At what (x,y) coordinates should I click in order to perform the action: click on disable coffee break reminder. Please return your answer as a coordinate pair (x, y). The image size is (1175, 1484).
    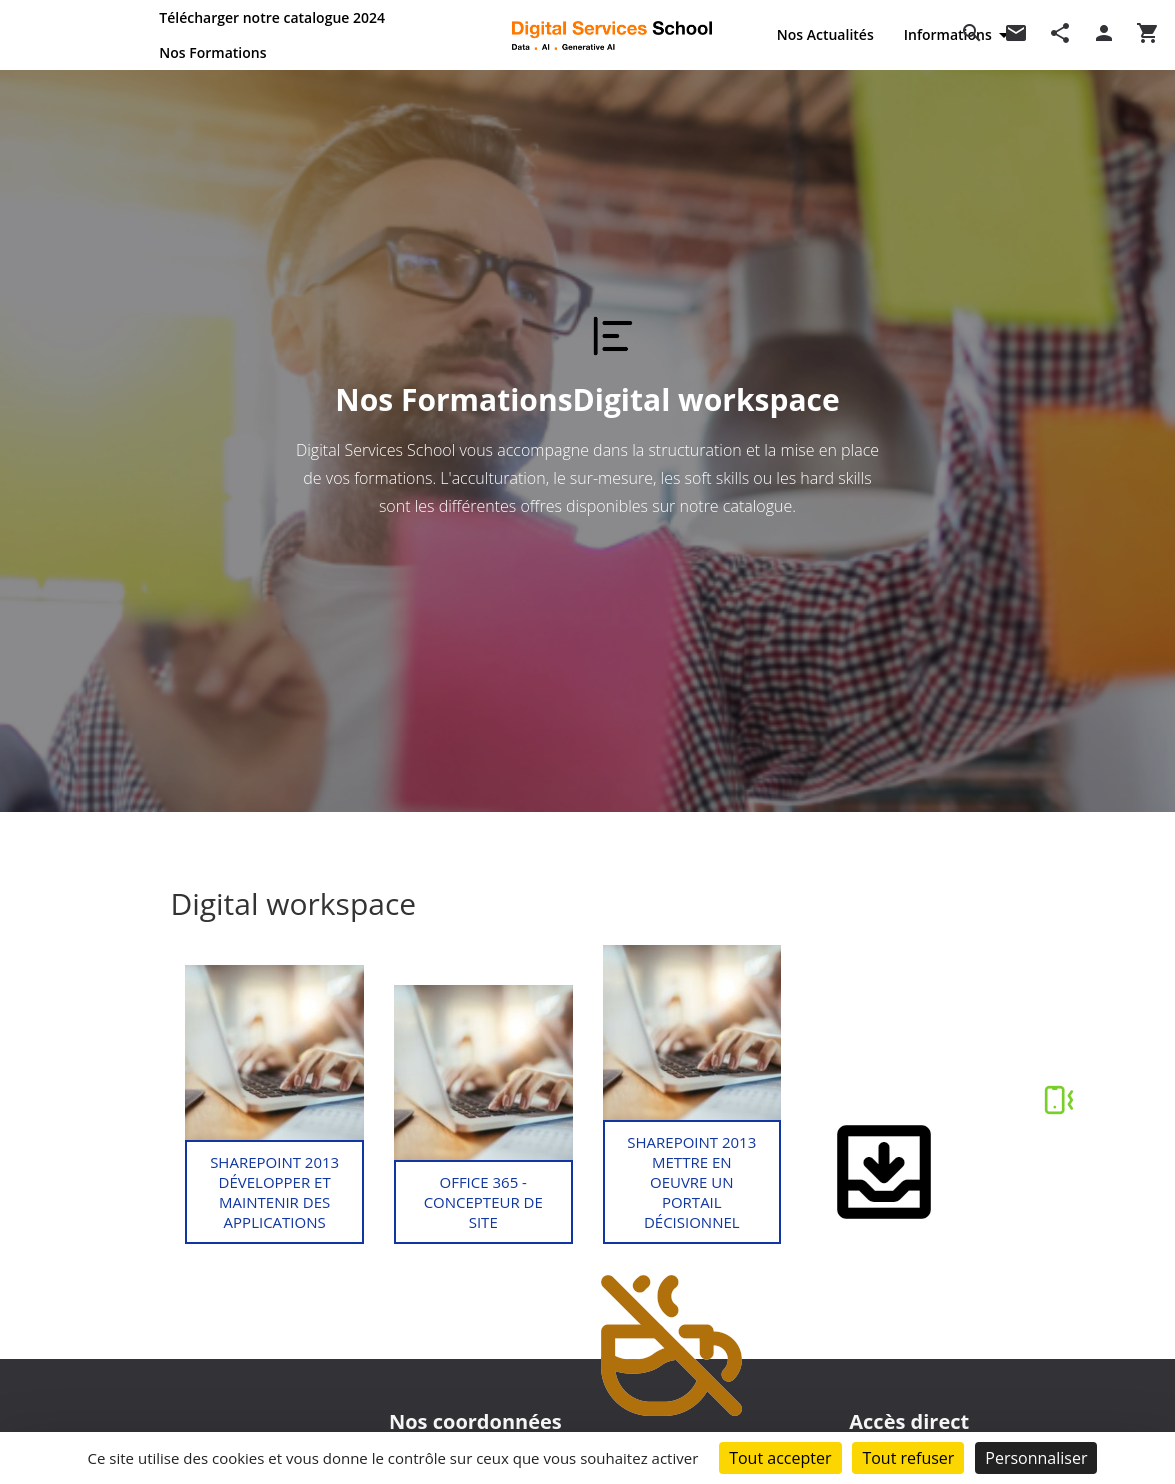
    Looking at the image, I should click on (671, 1345).